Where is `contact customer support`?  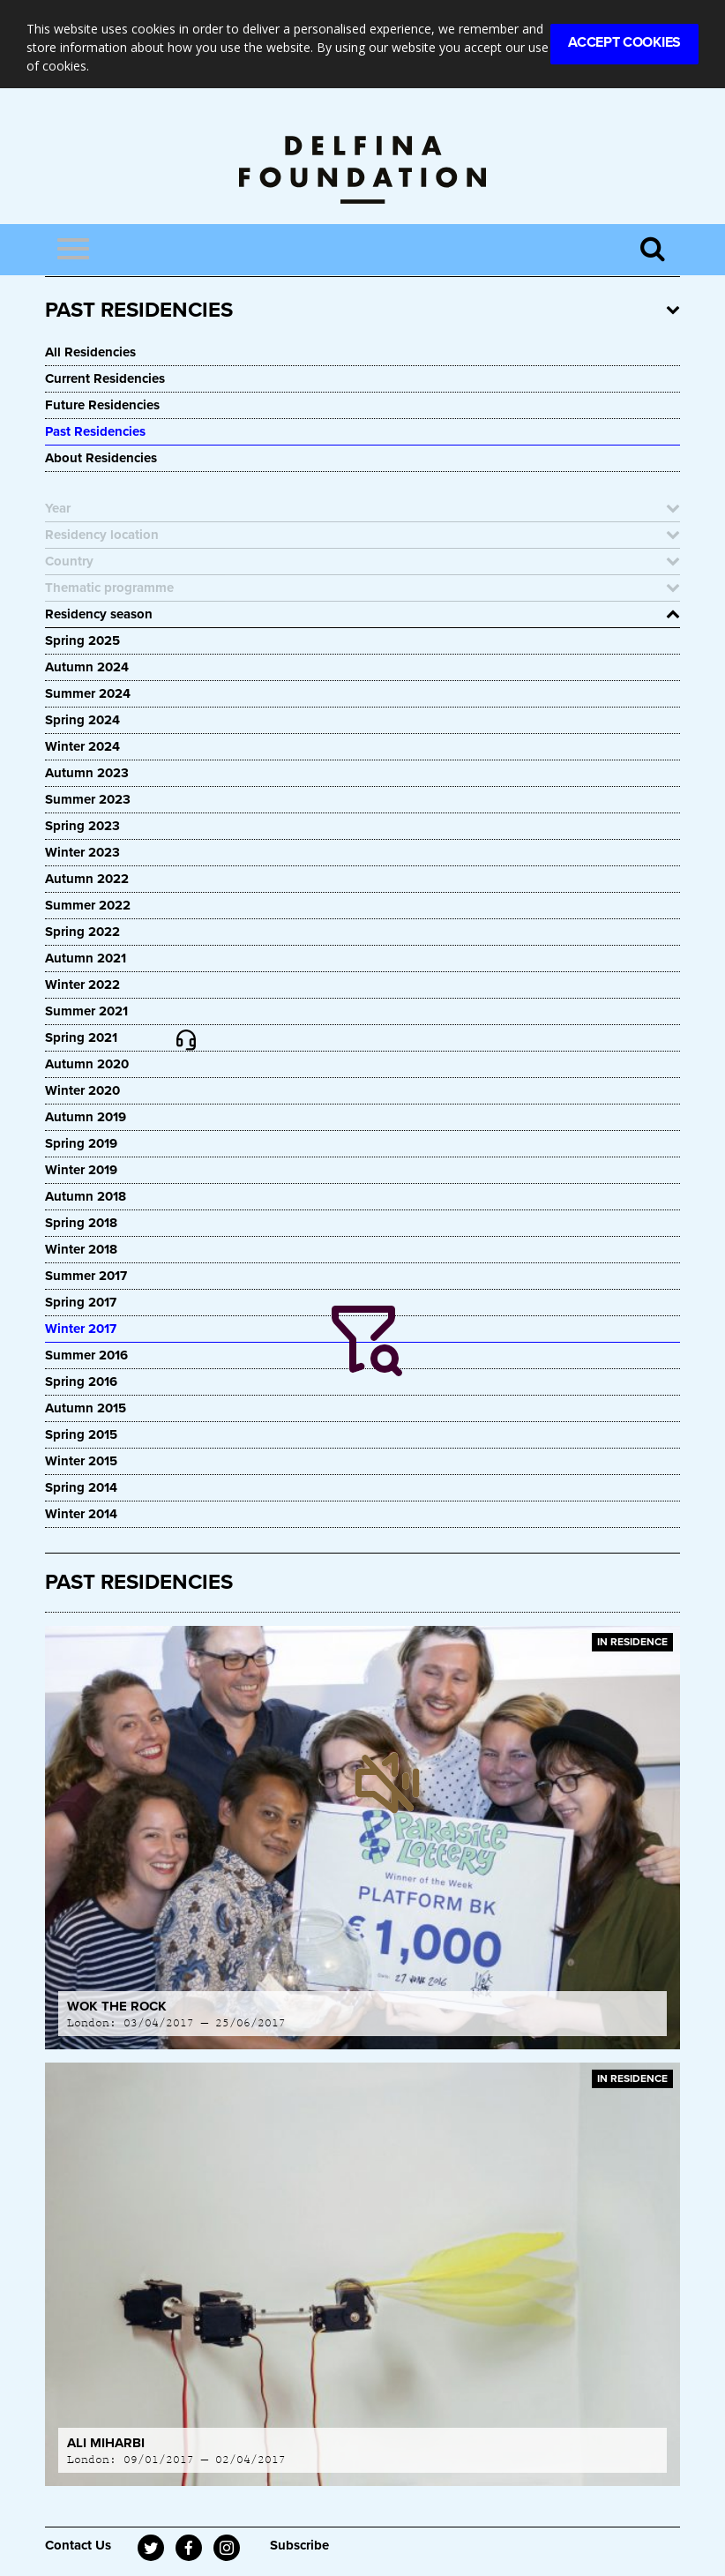 contact customer support is located at coordinates (186, 1039).